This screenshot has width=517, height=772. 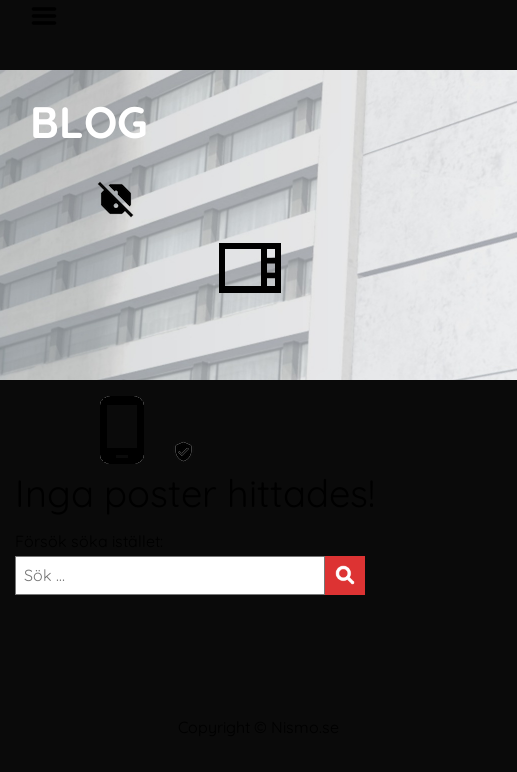 What do you see at coordinates (183, 451) in the screenshot?
I see `indicates a verified or trusted user account` at bounding box center [183, 451].